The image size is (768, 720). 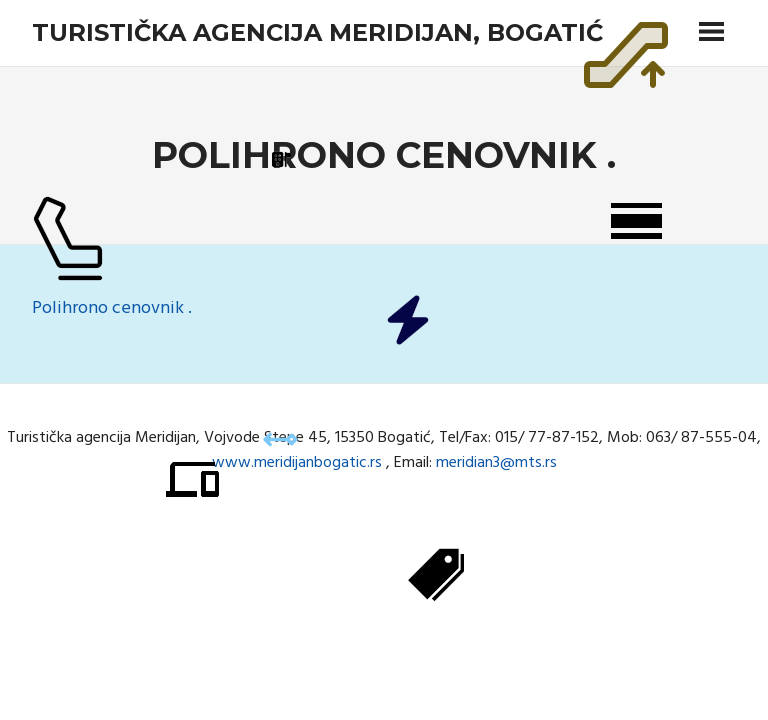 I want to click on navigate back to previous step, so click(x=280, y=439).